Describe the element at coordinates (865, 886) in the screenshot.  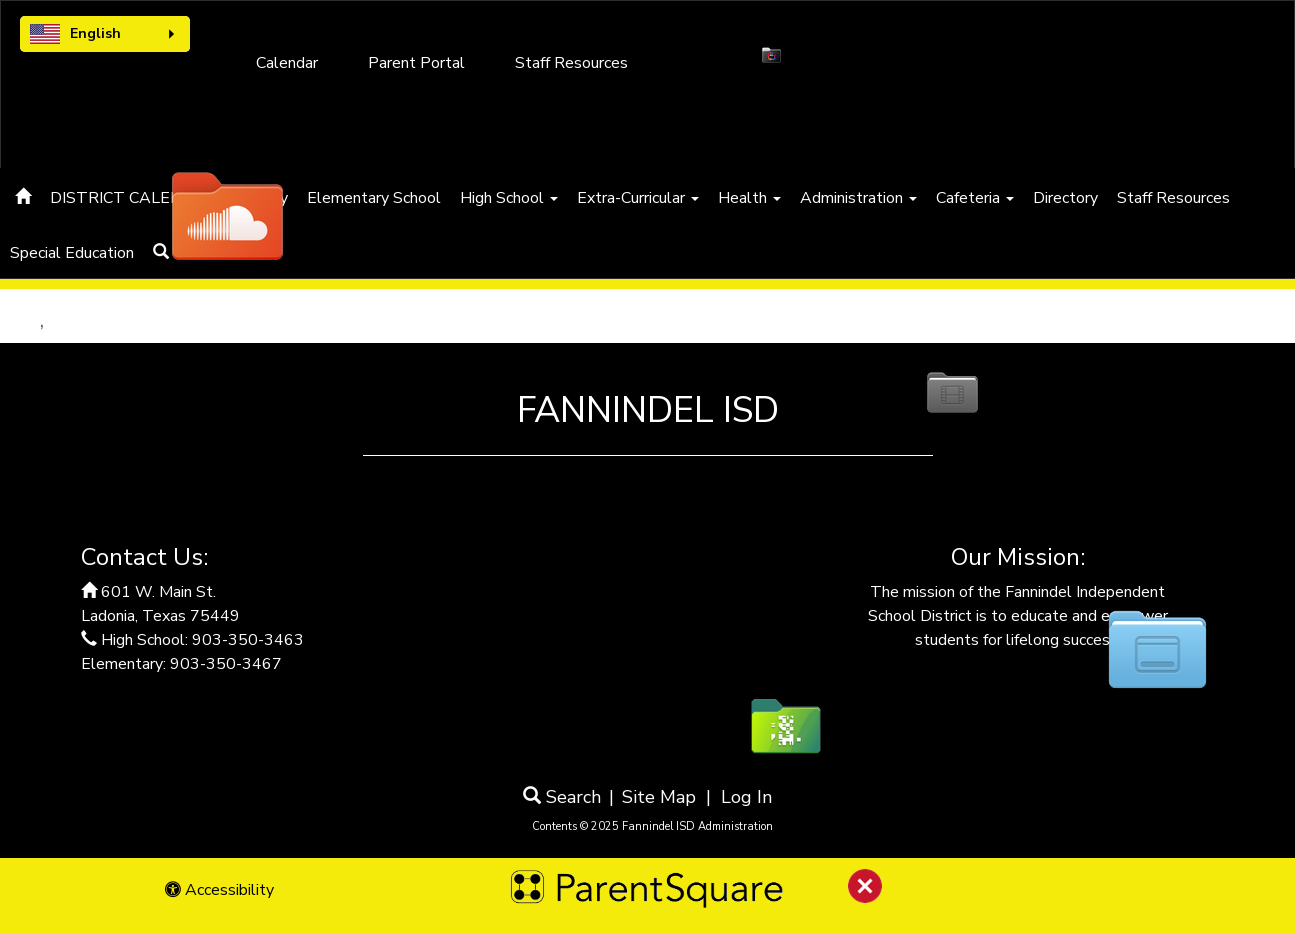
I see `close the current dialog or modal` at that location.